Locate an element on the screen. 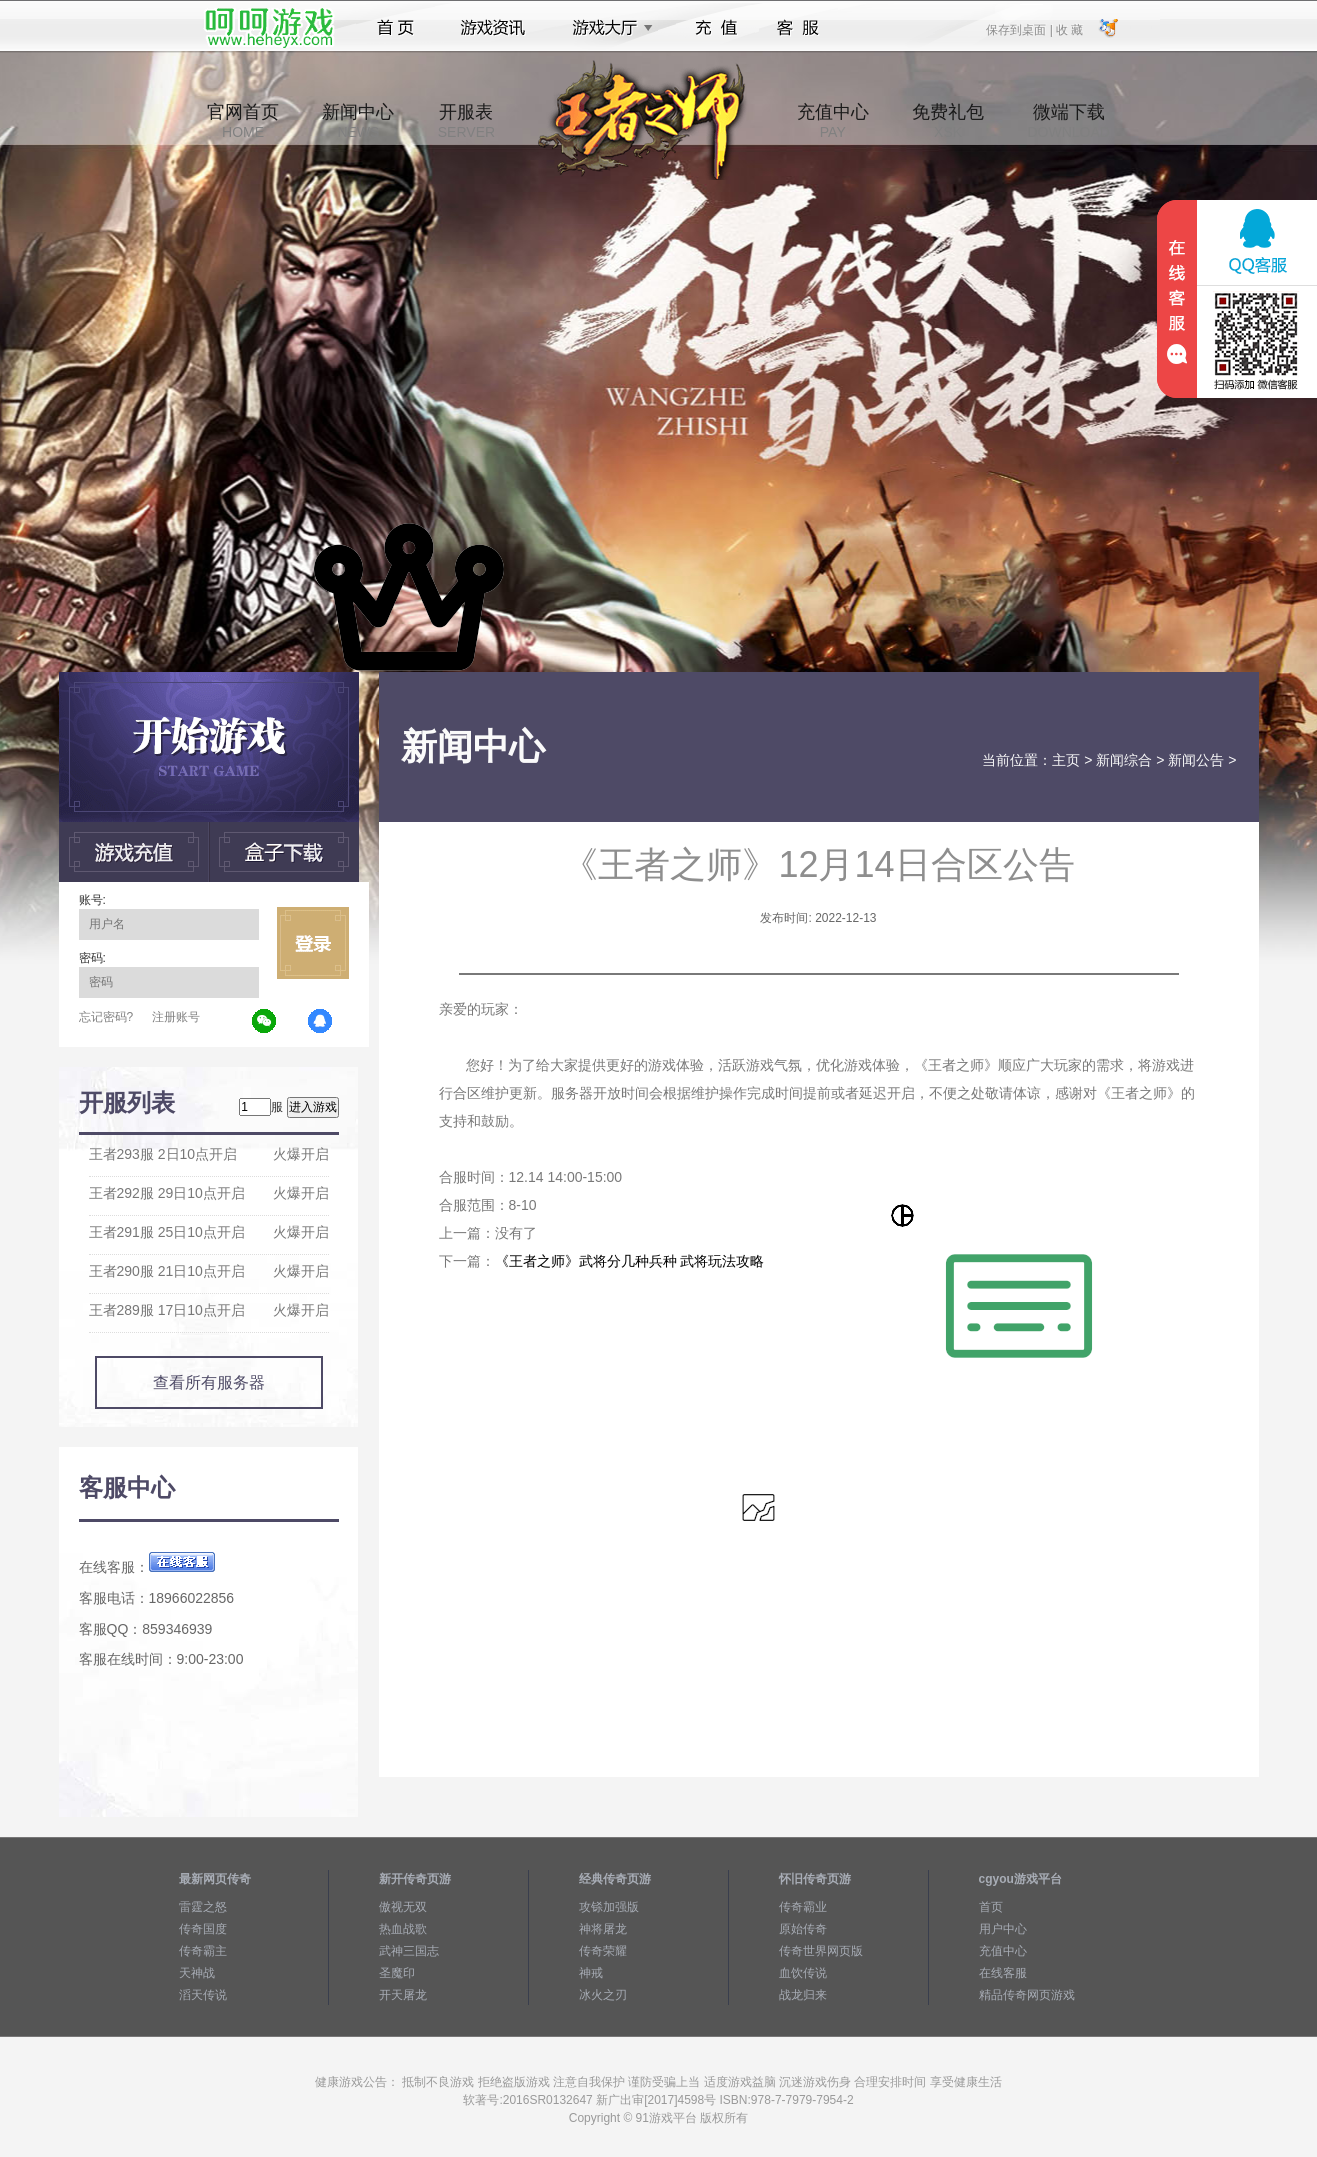 The image size is (1317, 2157). view data breakdown or statistics is located at coordinates (902, 1215).